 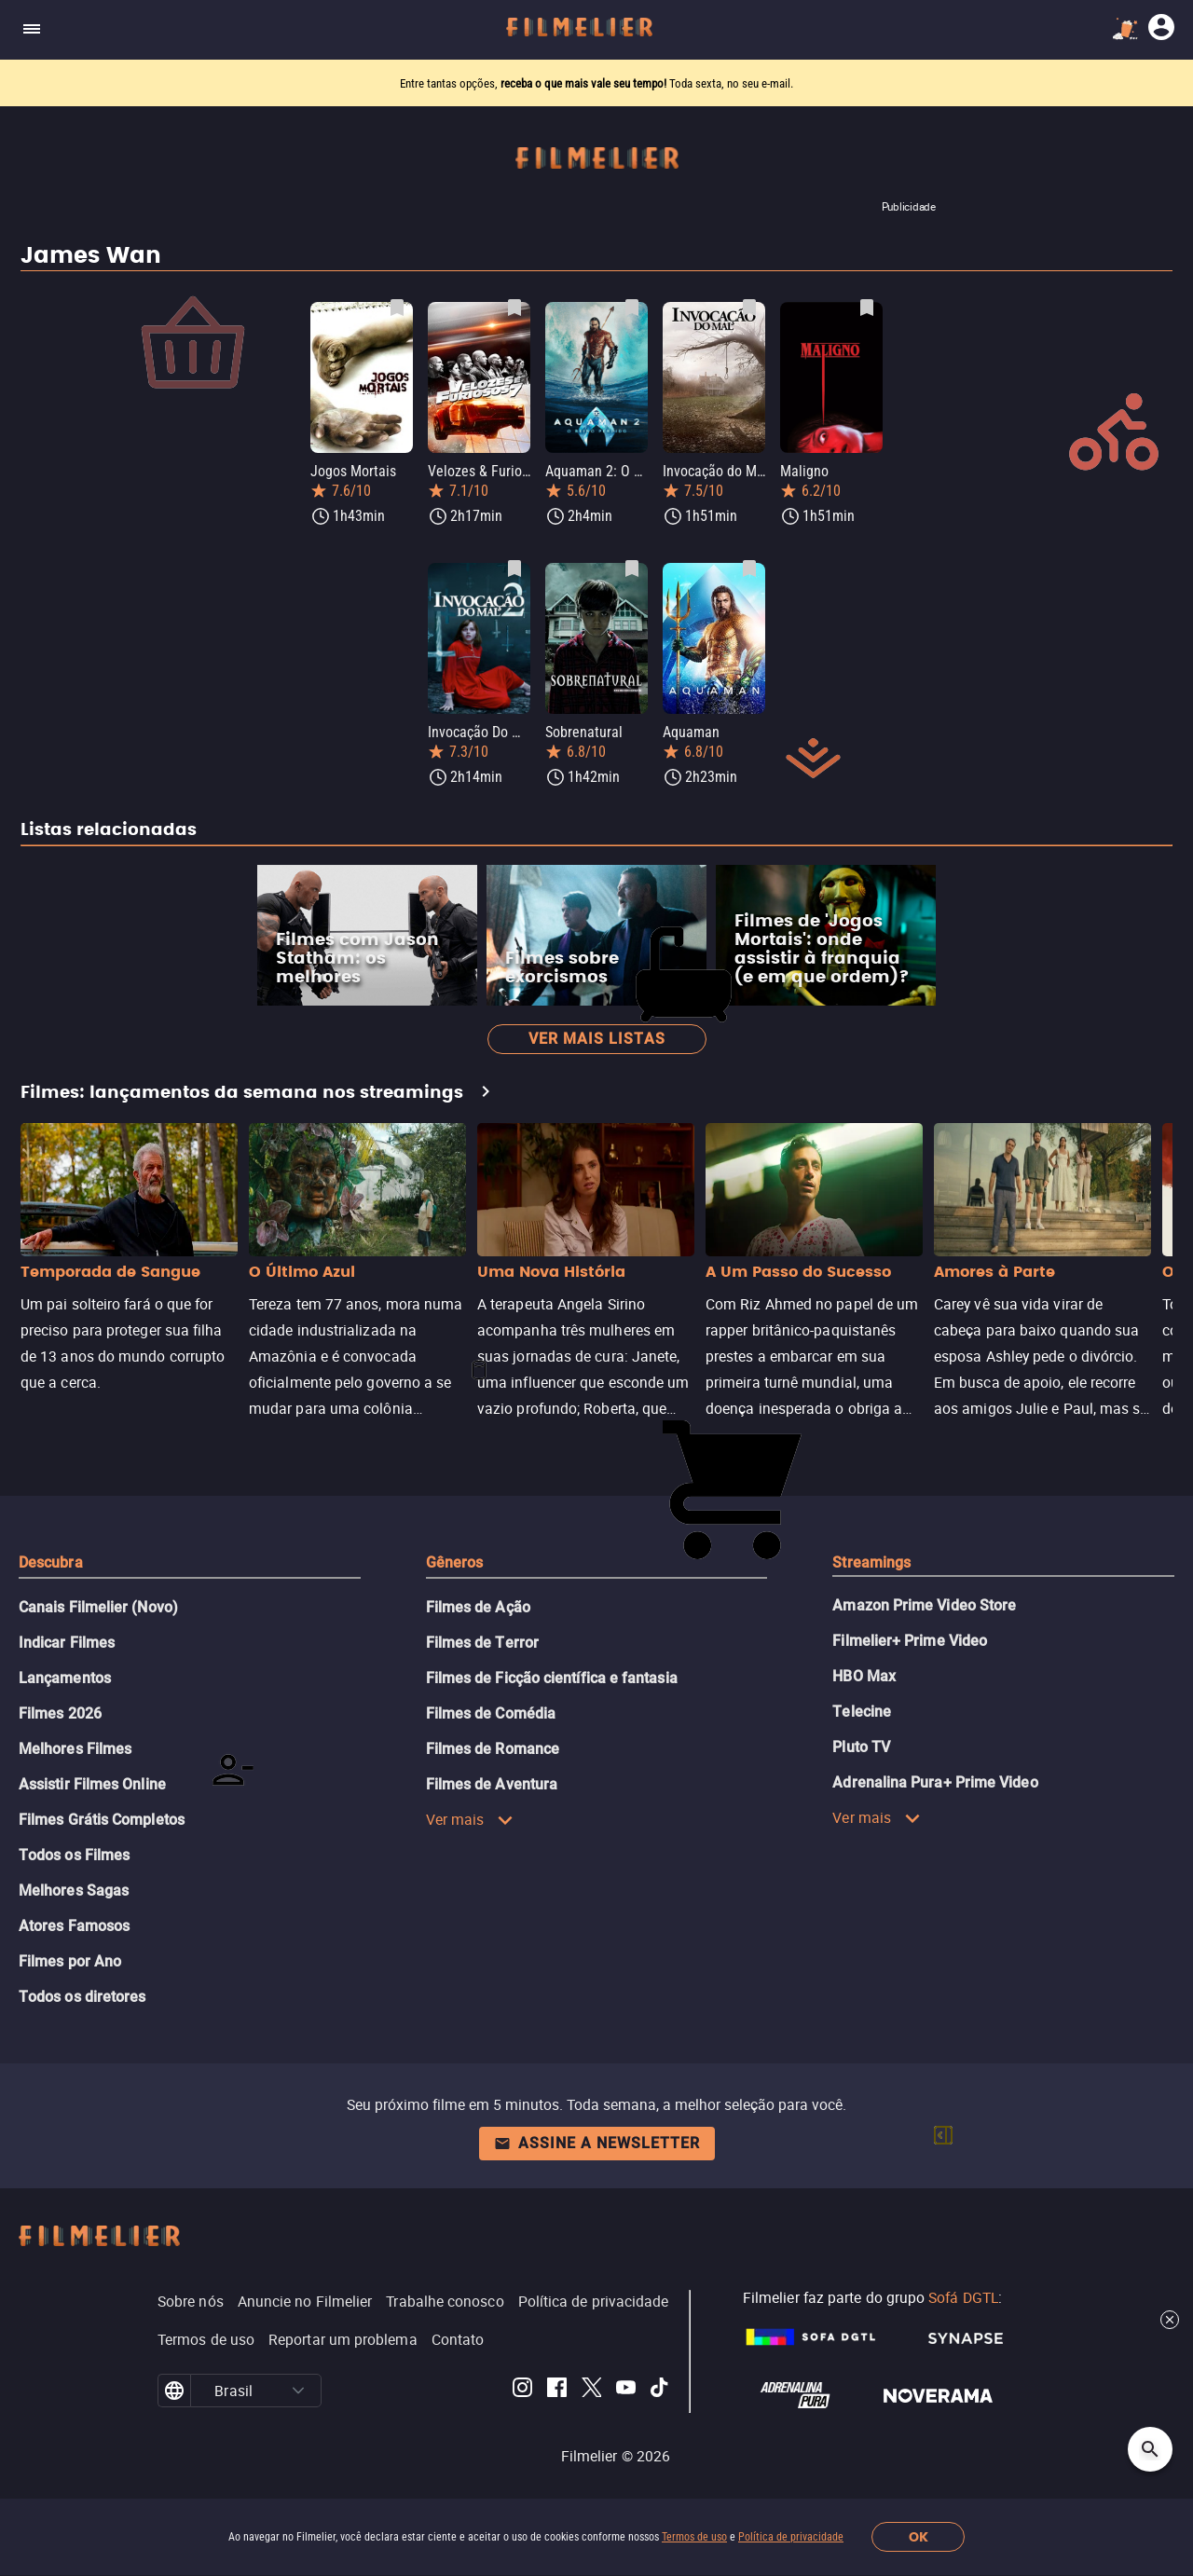 What do you see at coordinates (683, 974) in the screenshot?
I see `indicates bathroom amenity available` at bounding box center [683, 974].